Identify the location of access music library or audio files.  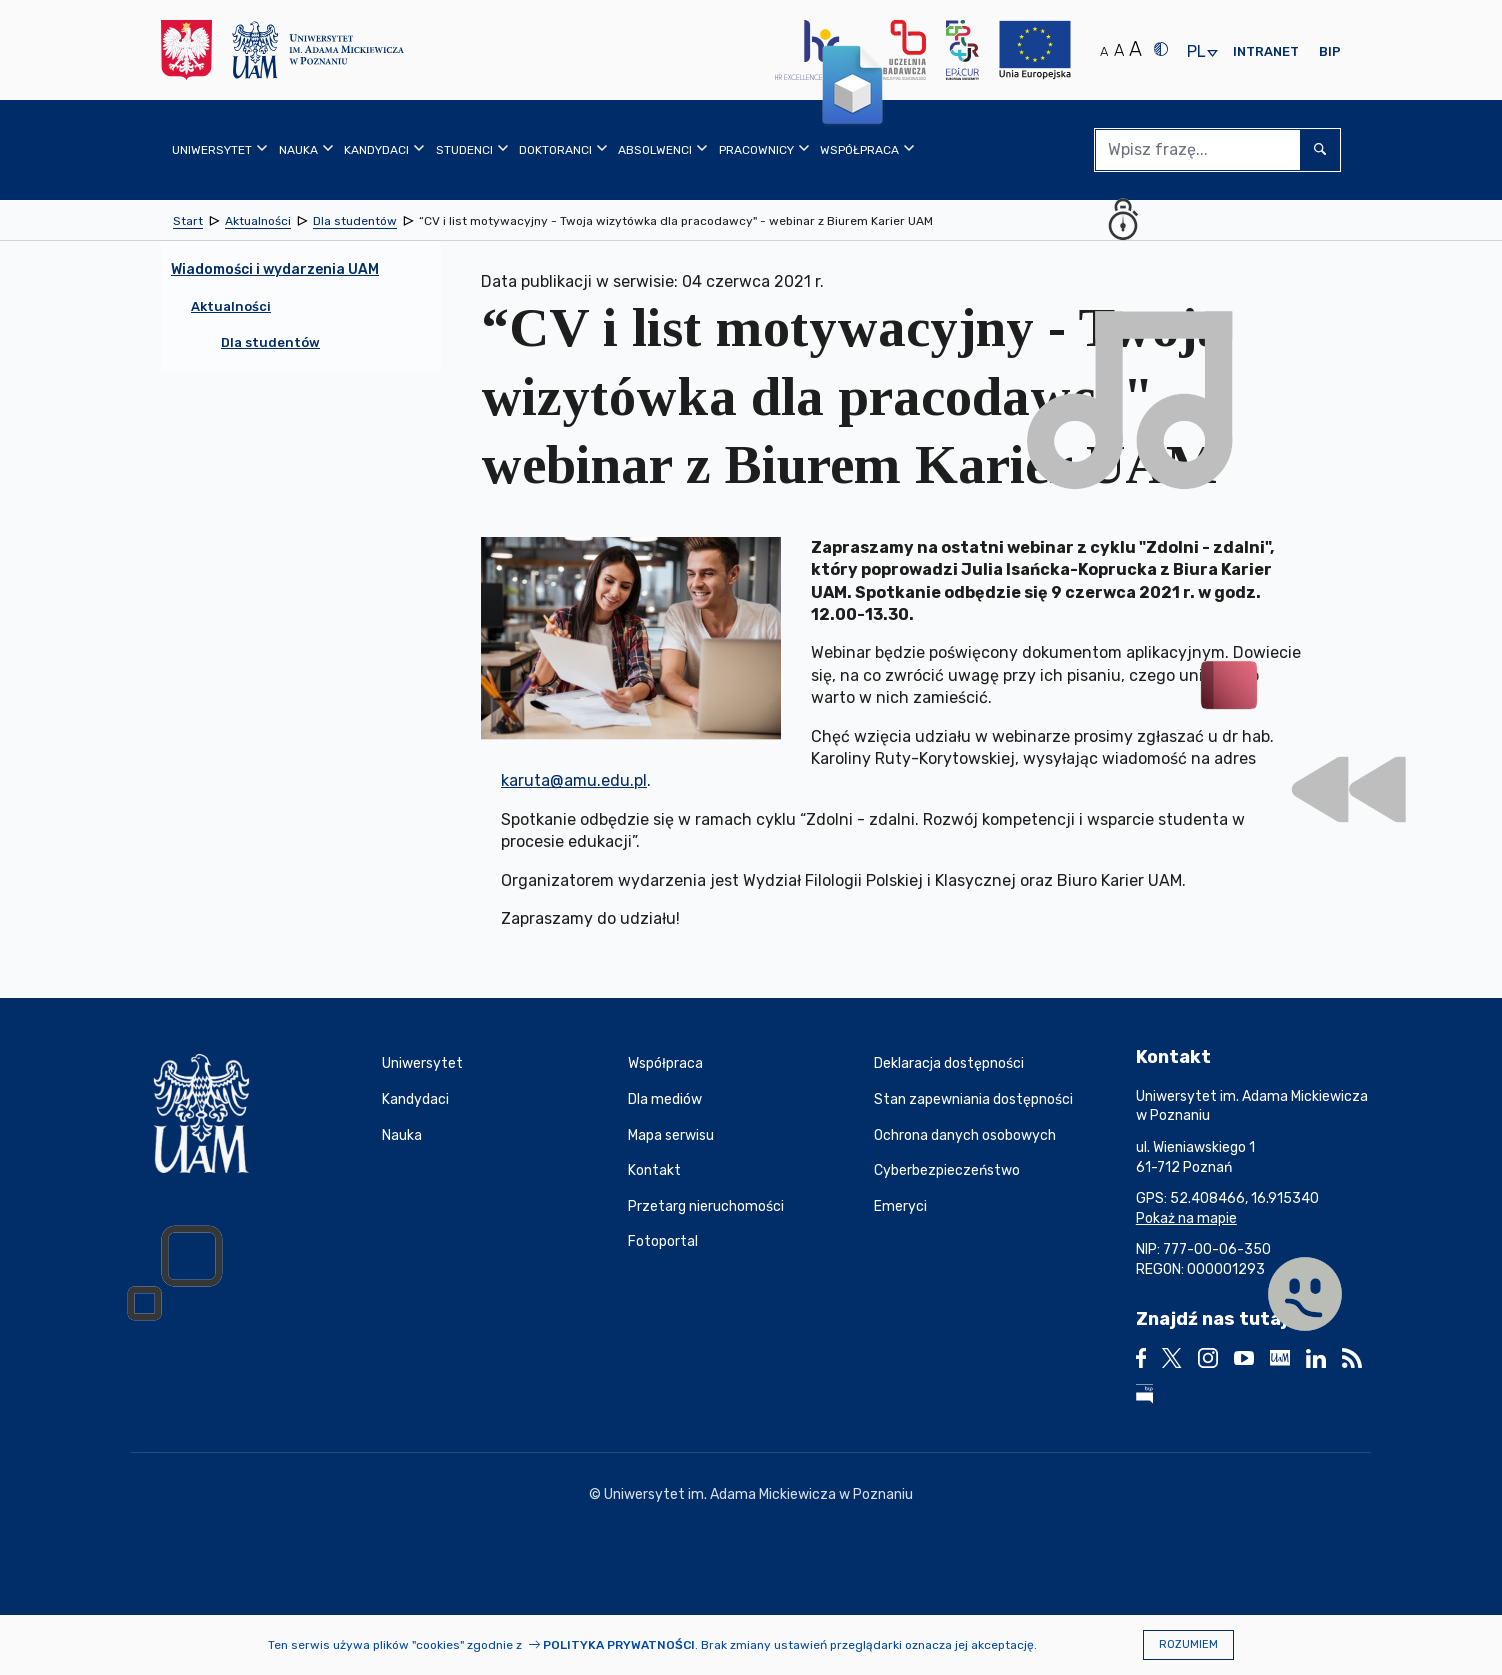
(1136, 393).